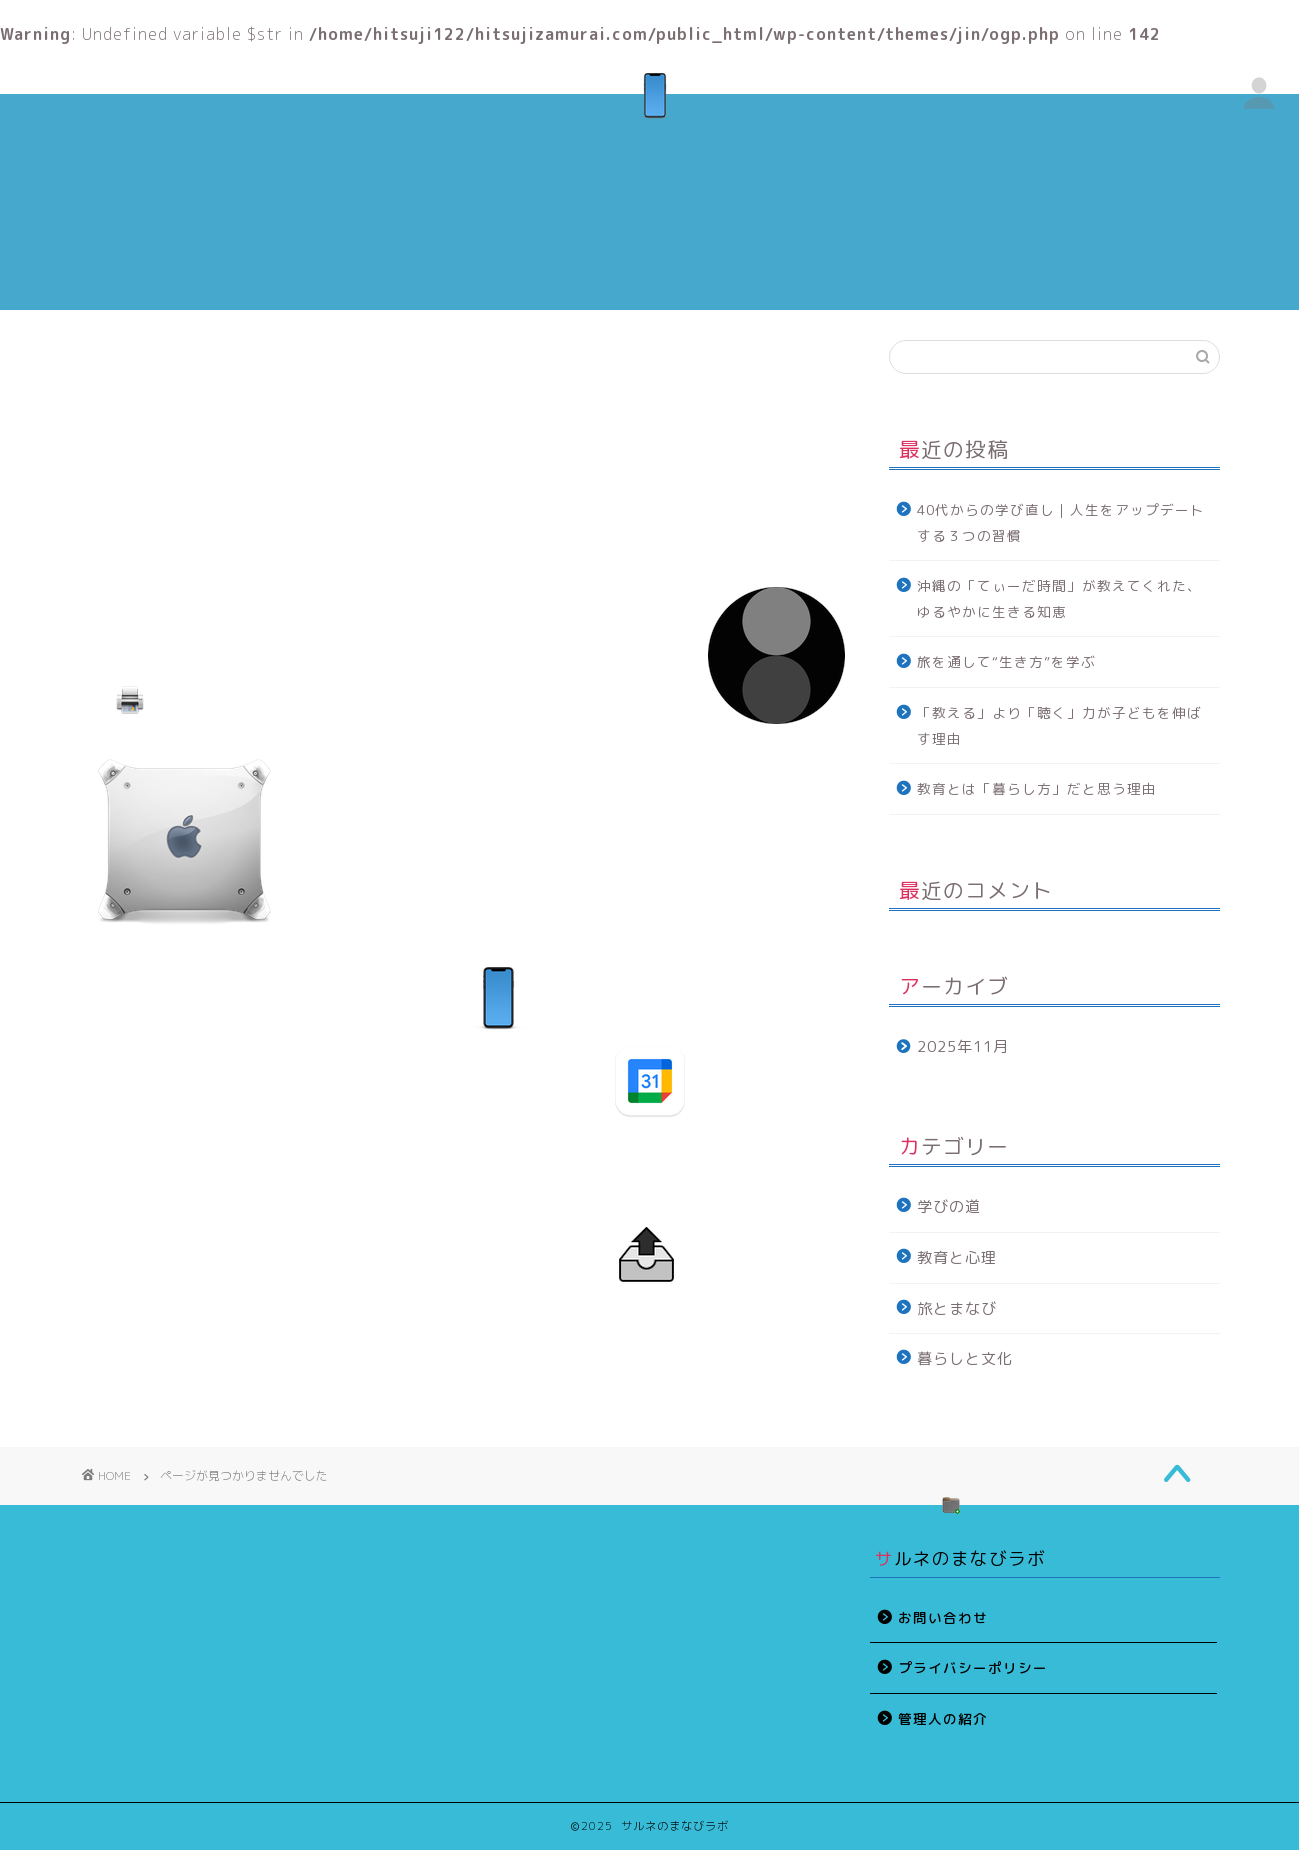 Image resolution: width=1299 pixels, height=1850 pixels. I want to click on represents a connected power mac g4 computer on the network, so click(184, 837).